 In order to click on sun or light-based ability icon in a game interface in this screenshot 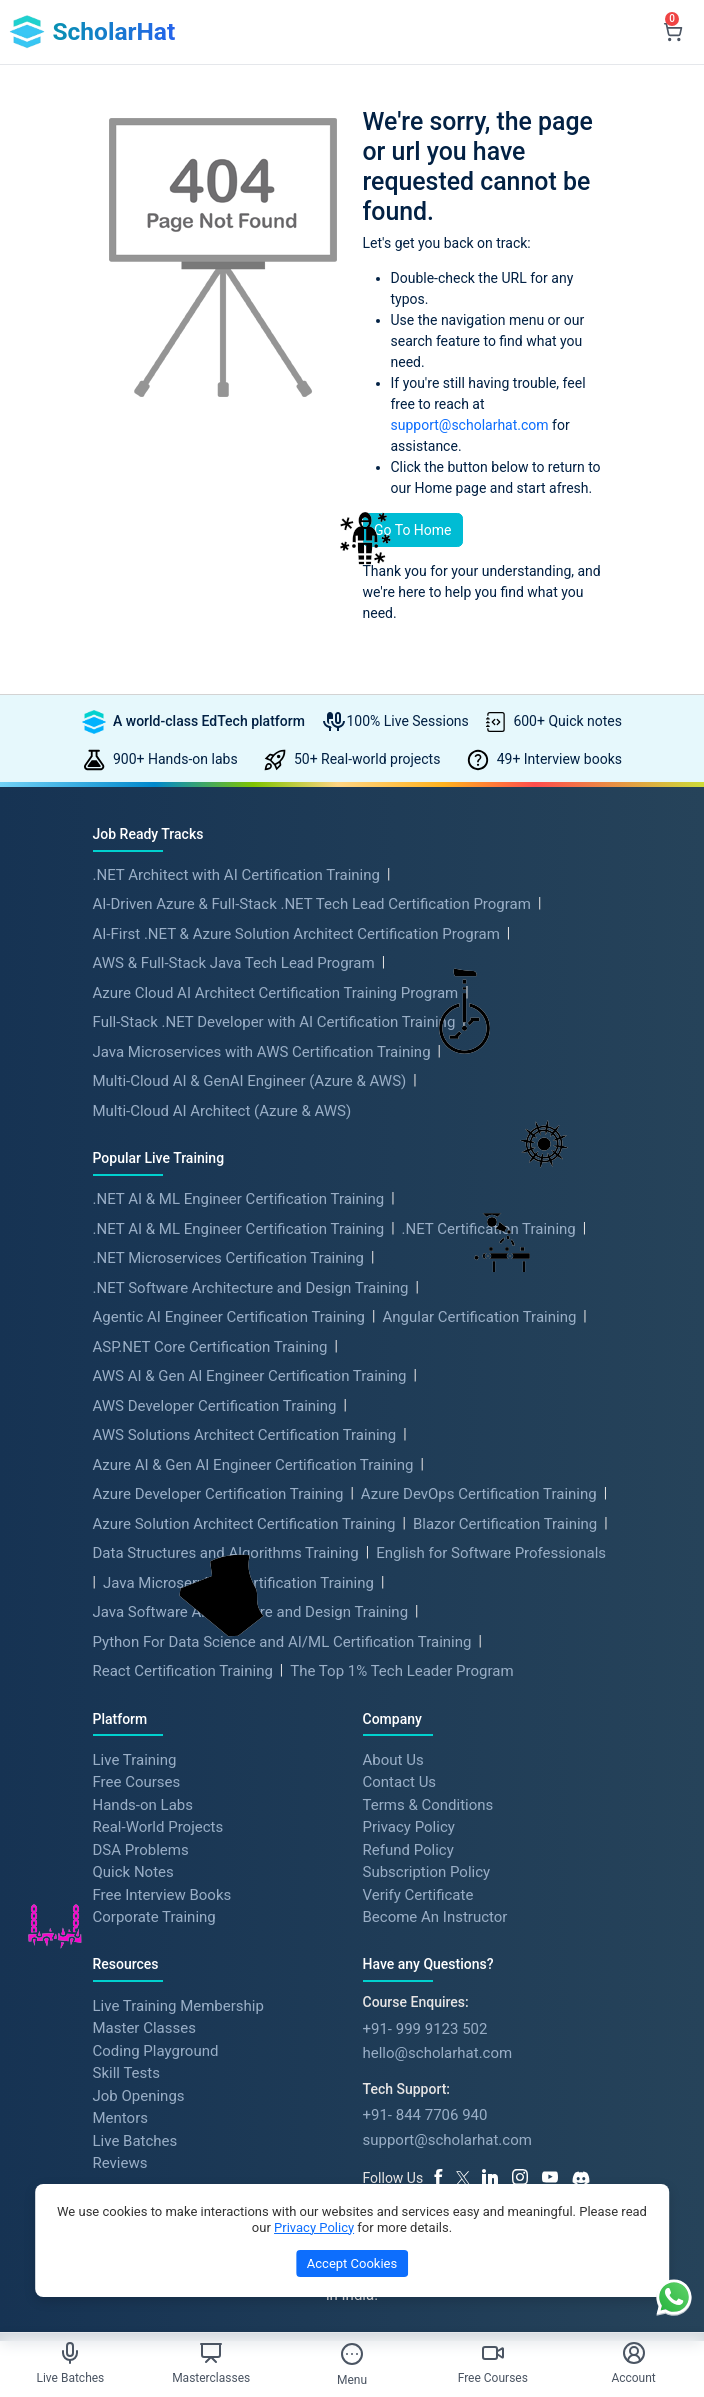, I will do `click(544, 1144)`.